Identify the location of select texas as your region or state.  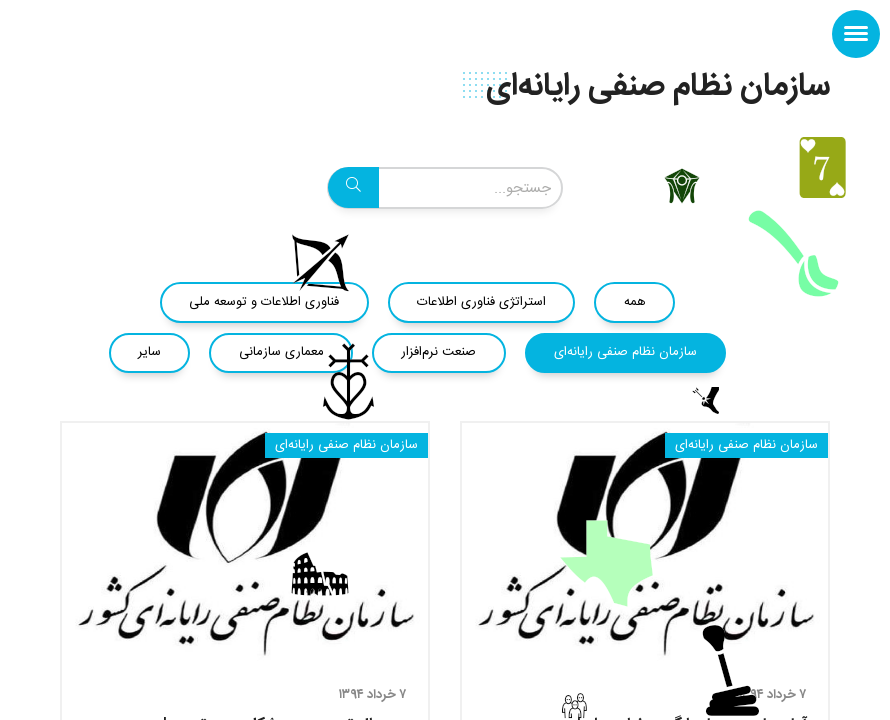
(606, 563).